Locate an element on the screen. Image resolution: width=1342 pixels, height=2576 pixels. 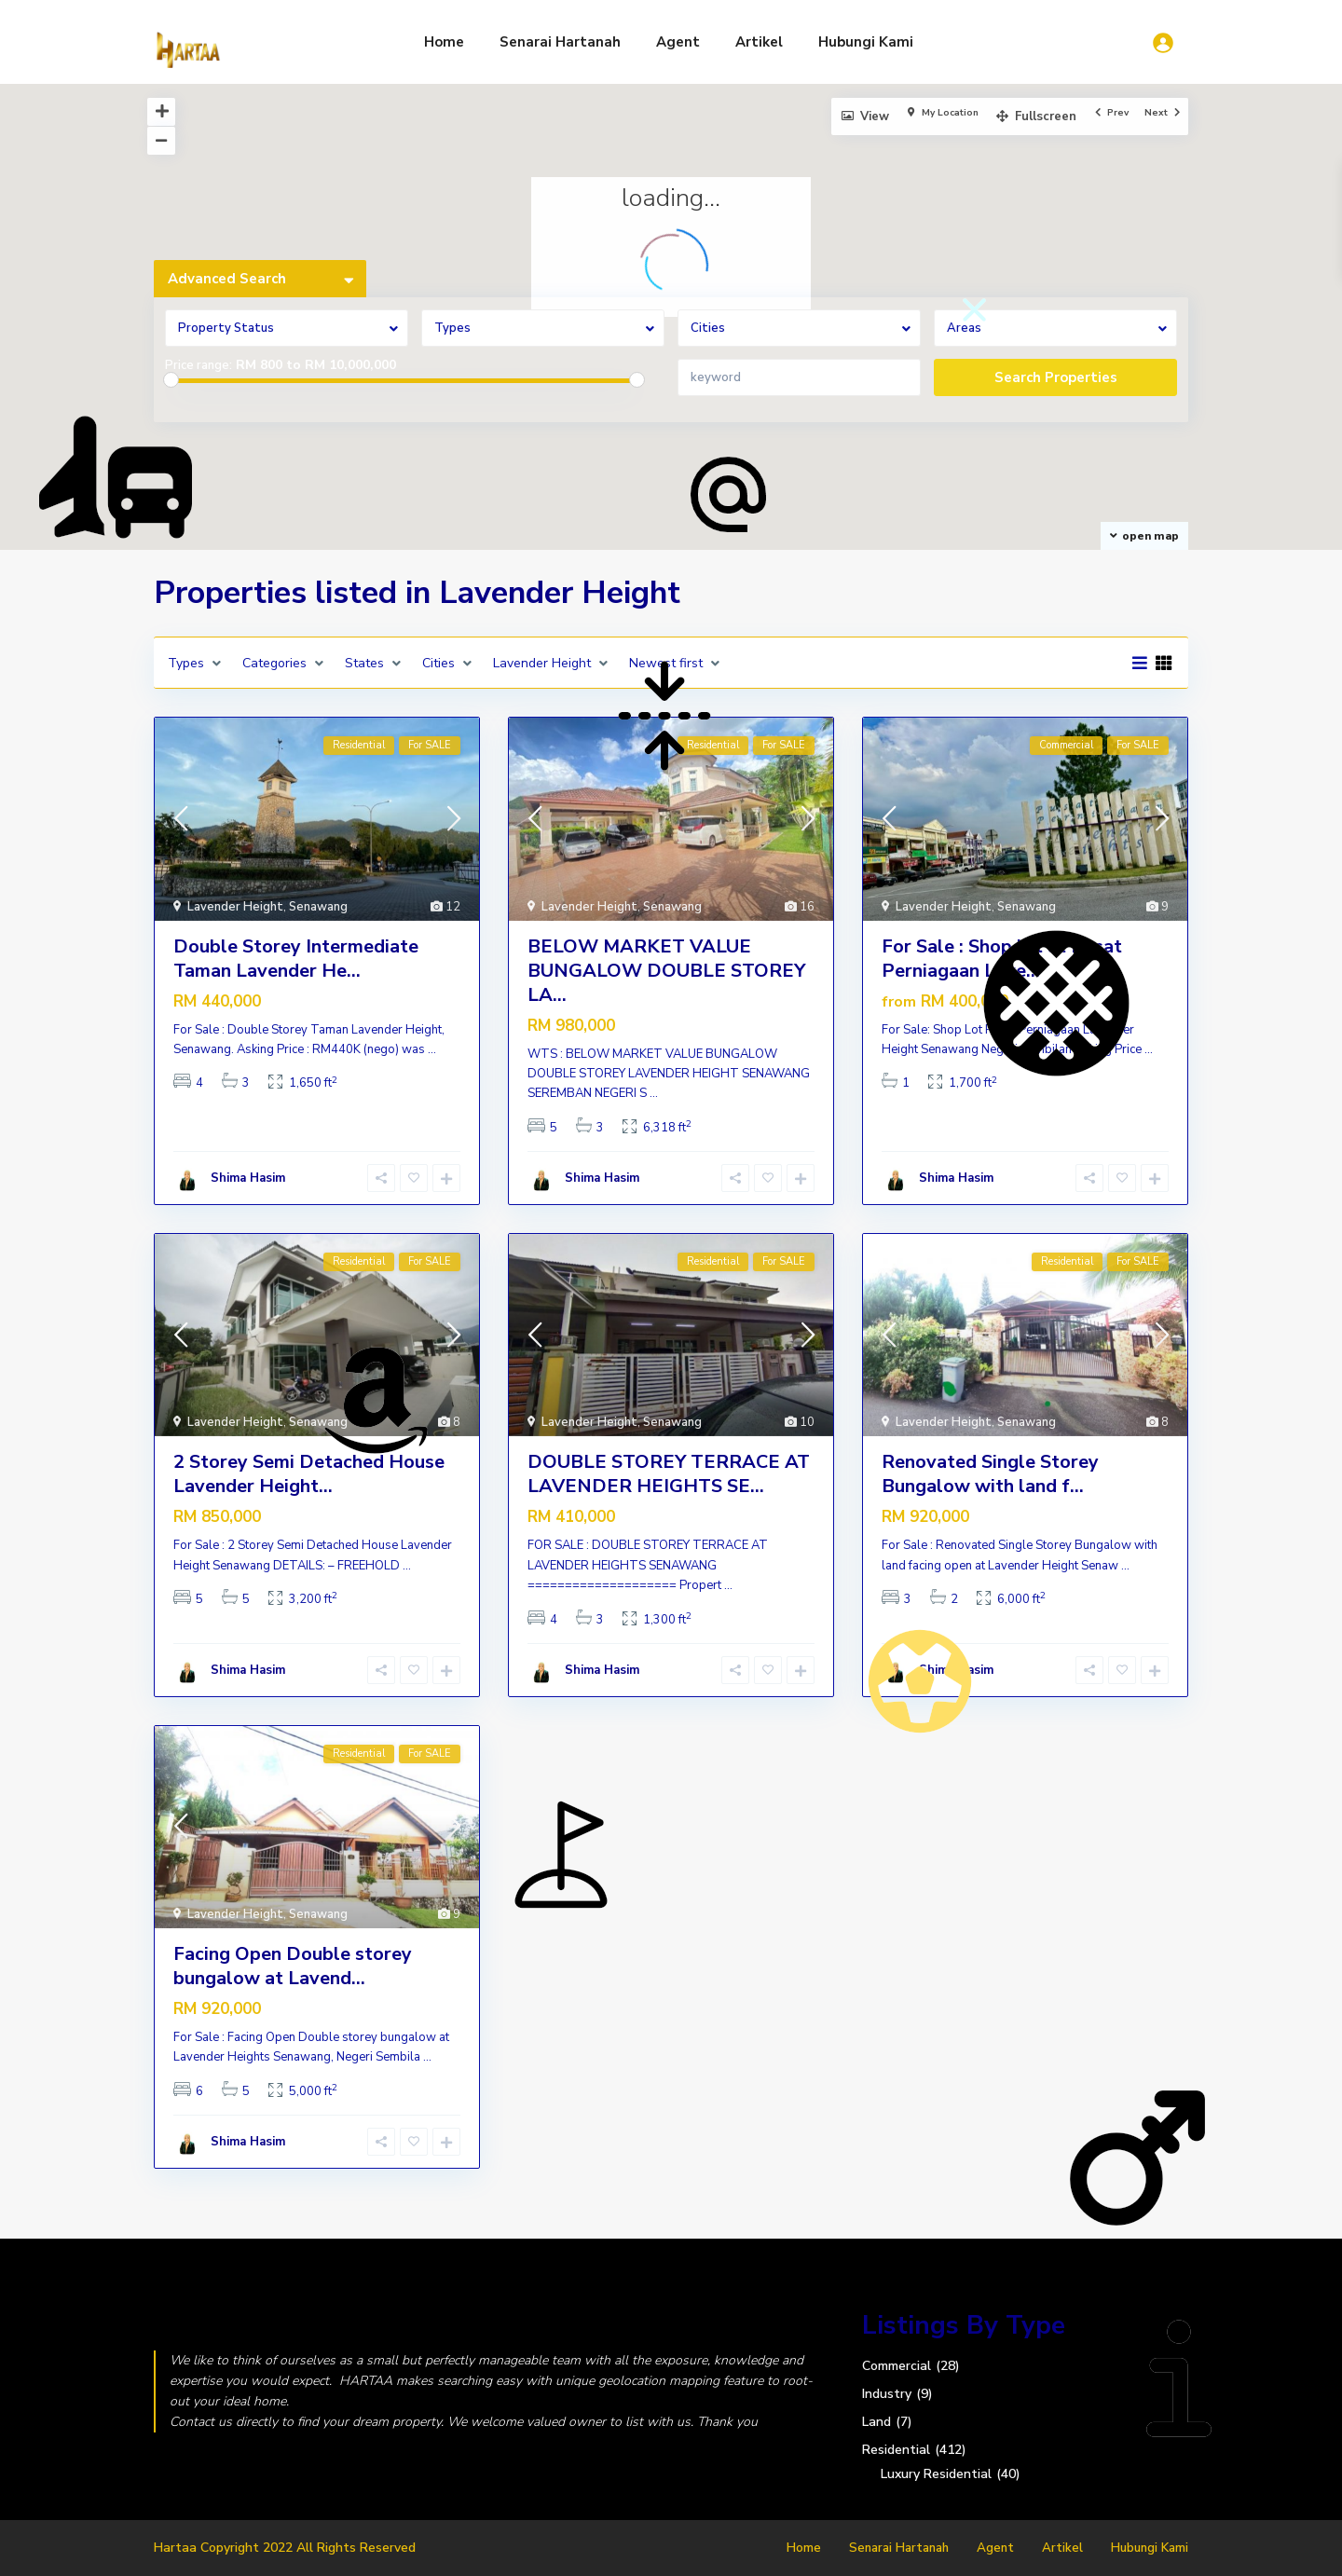
indicates a dutch treat or snack item is located at coordinates (1056, 1003).